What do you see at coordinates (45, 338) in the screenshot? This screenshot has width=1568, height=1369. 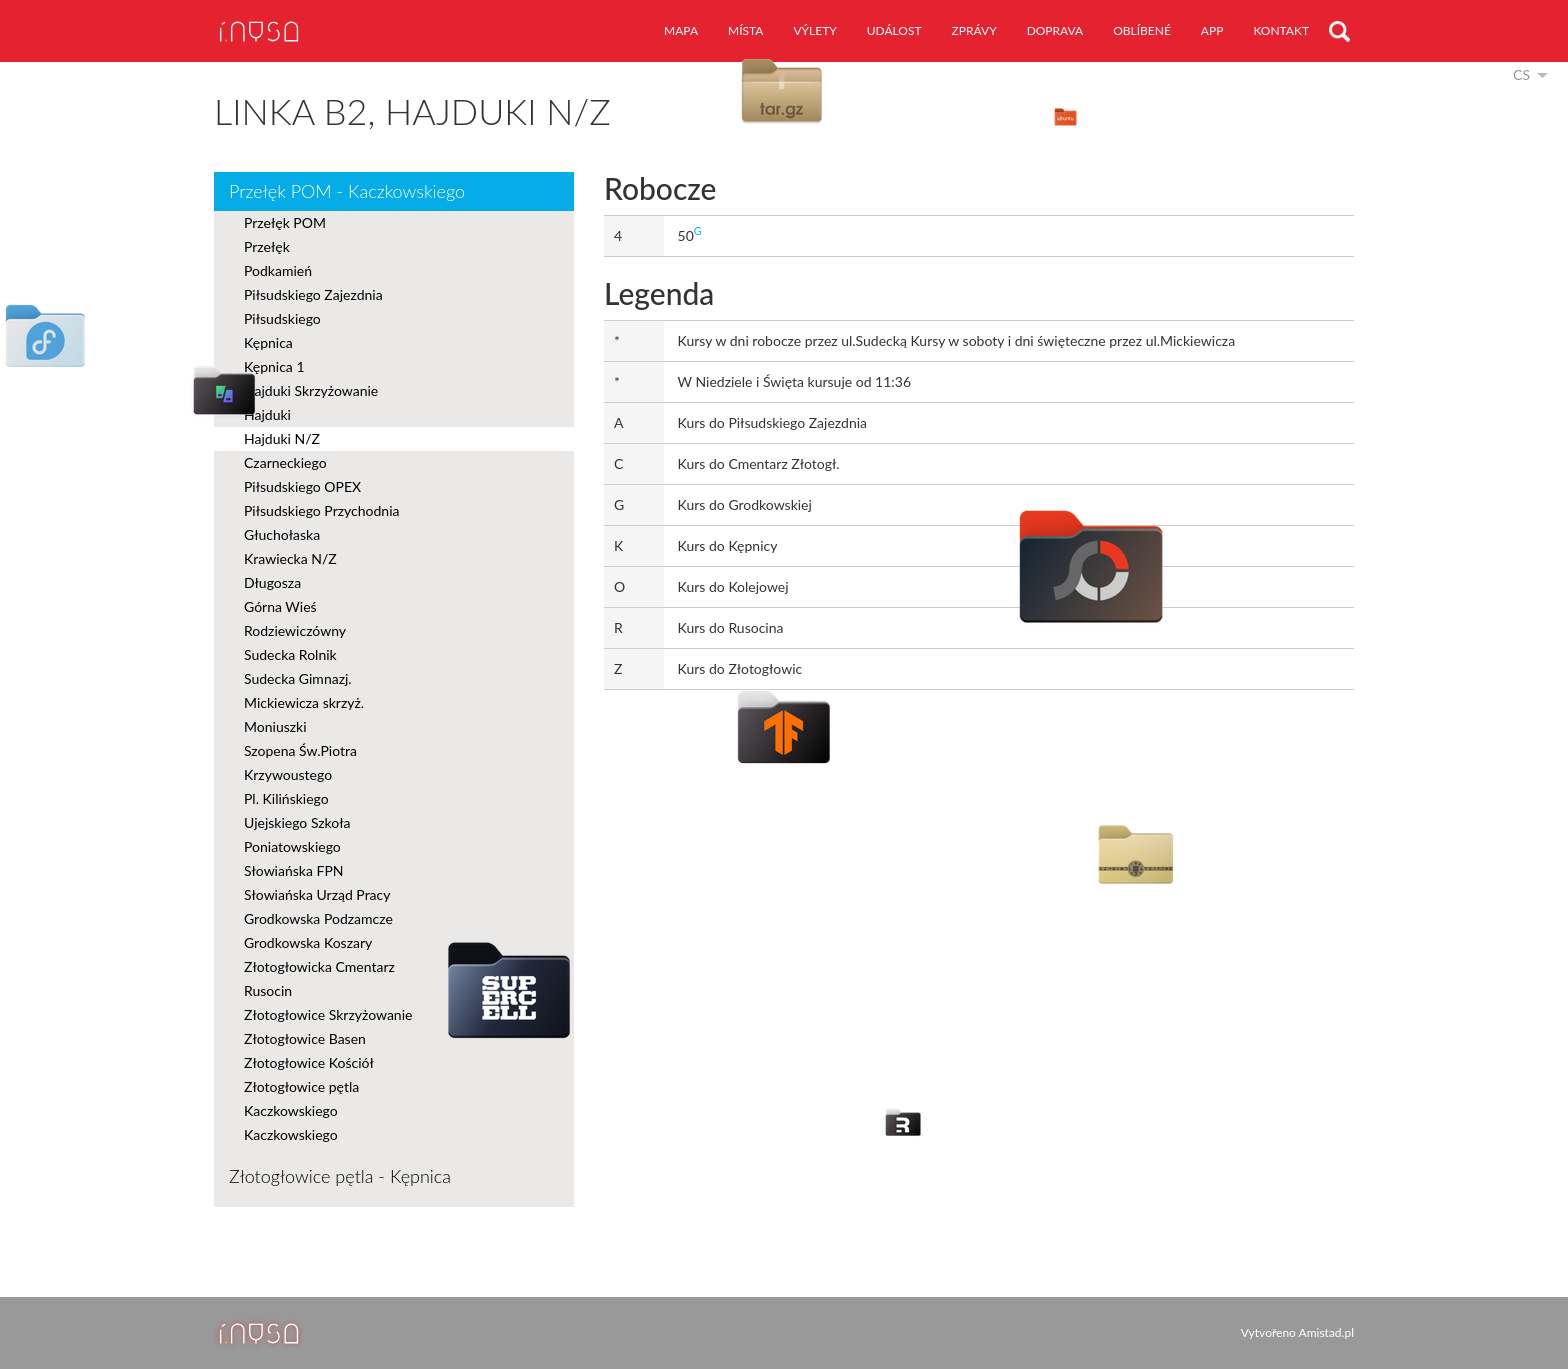 I see `folder containing fedora linux system files` at bounding box center [45, 338].